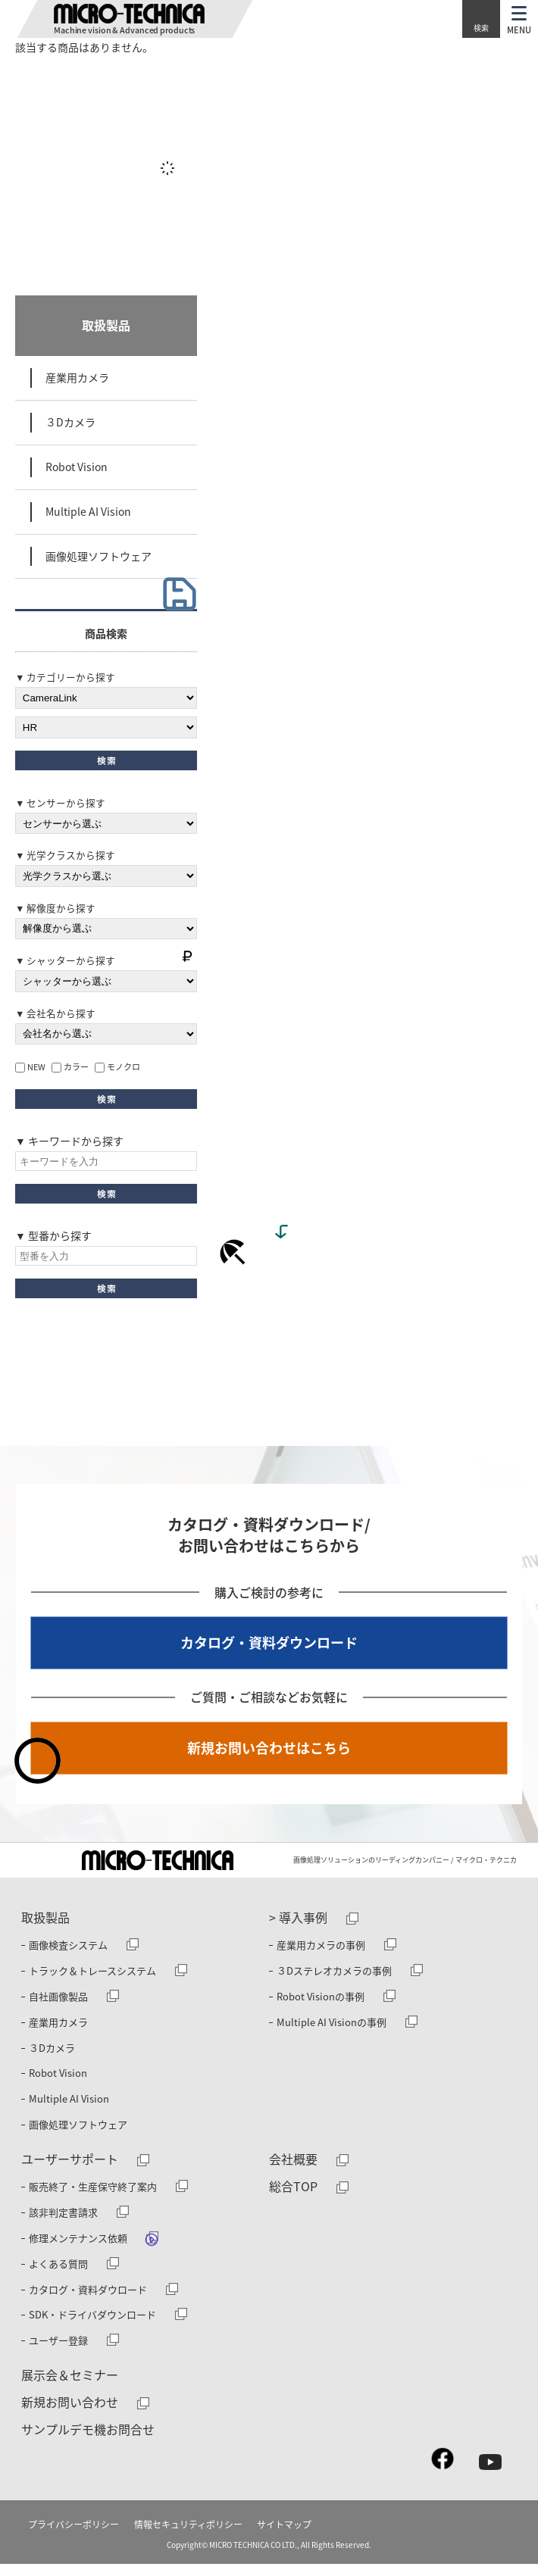 This screenshot has width=538, height=2576. What do you see at coordinates (37, 1760) in the screenshot?
I see `unselected radio button option` at bounding box center [37, 1760].